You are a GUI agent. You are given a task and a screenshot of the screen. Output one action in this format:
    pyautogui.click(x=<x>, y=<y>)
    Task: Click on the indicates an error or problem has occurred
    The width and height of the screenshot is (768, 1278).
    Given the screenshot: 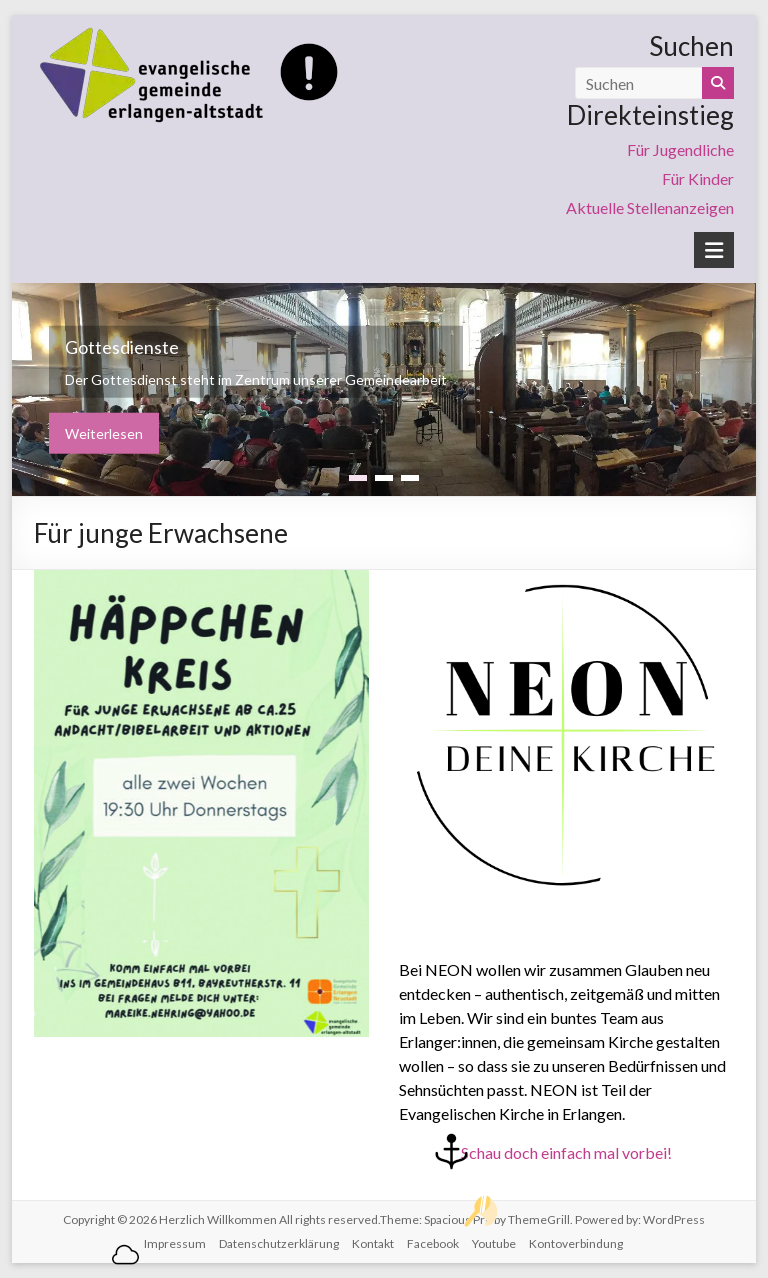 What is the action you would take?
    pyautogui.click(x=309, y=72)
    